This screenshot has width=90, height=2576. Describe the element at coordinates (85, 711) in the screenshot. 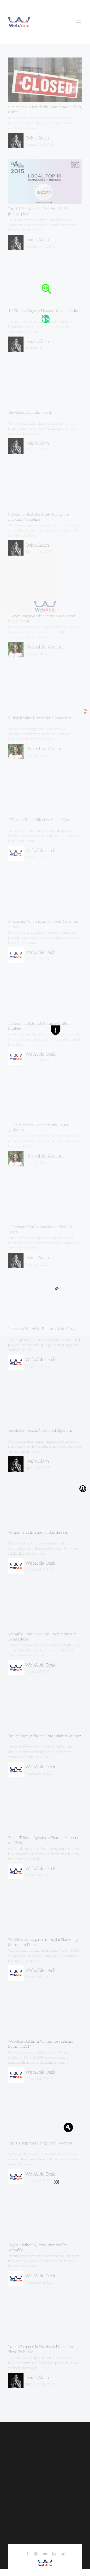

I see `text file type indicator` at that location.